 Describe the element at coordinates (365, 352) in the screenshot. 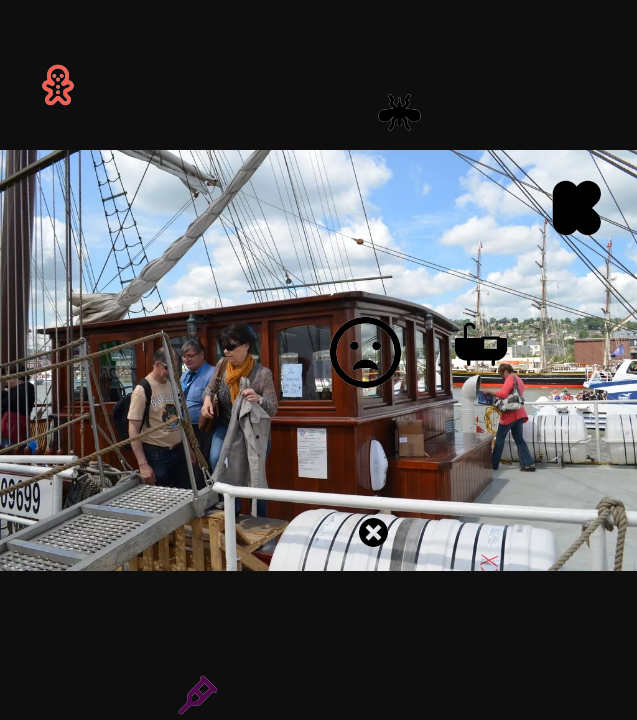

I see `indicates negative feedback or dissatisfaction` at that location.